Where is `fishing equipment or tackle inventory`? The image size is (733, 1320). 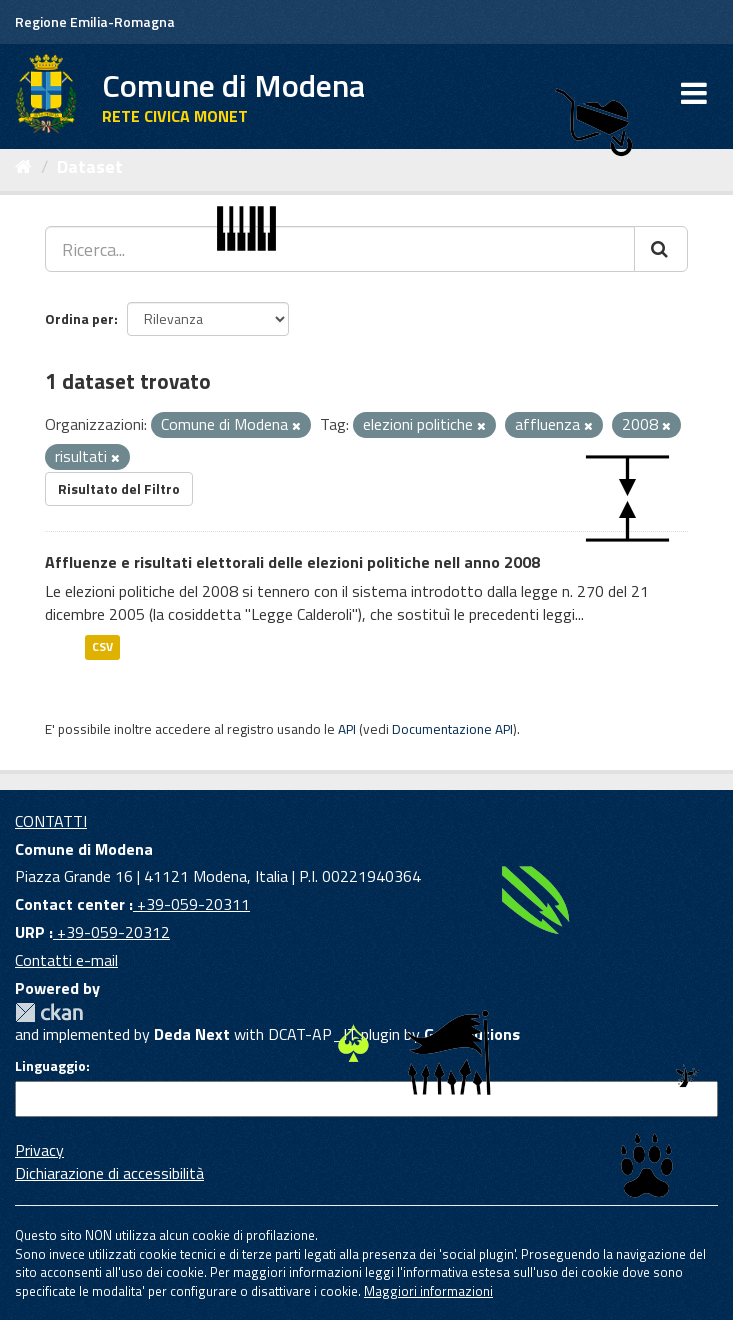
fishing equipment or tackle inventory is located at coordinates (535, 900).